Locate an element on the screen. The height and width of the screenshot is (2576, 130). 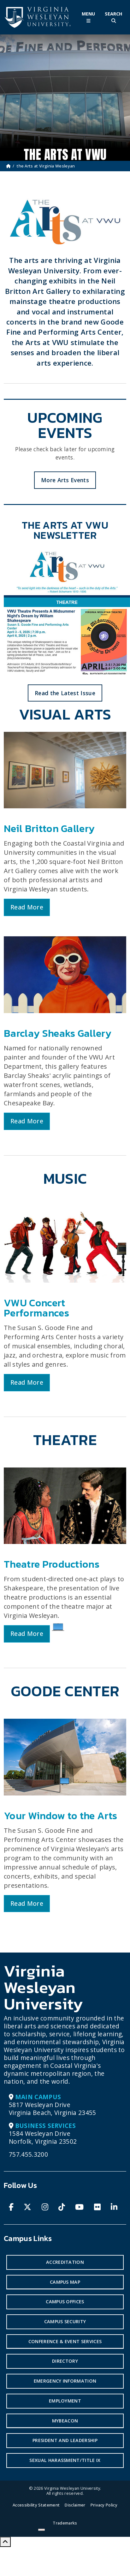
represents this macbook pro in system settings or about this mac is located at coordinates (58, 1627).